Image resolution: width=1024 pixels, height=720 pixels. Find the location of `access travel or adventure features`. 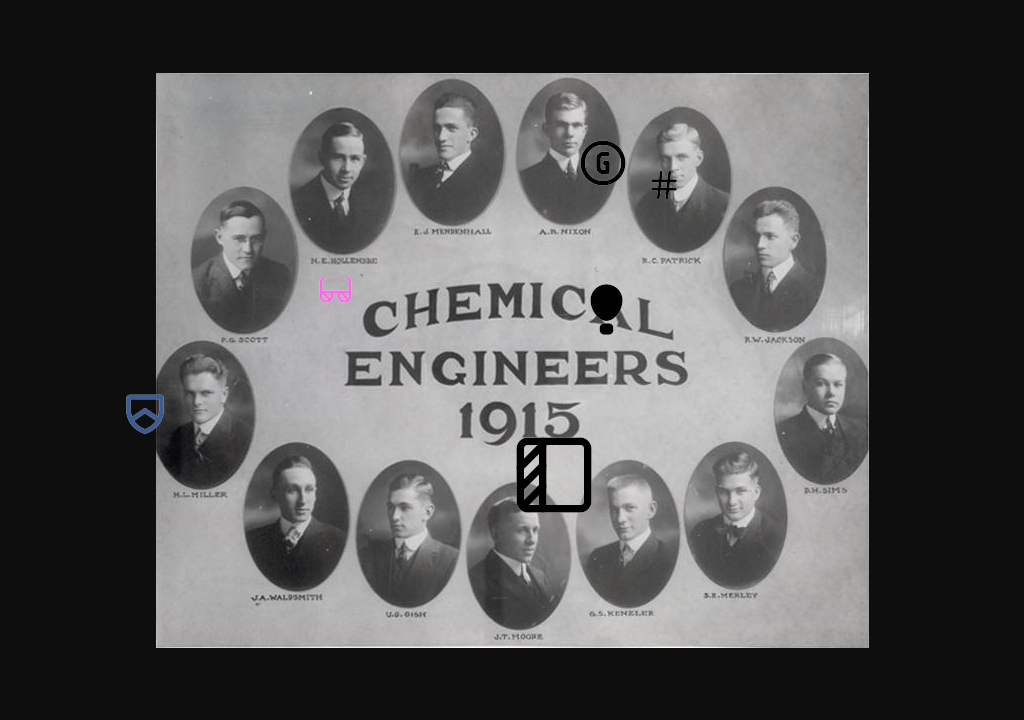

access travel or adventure features is located at coordinates (606, 309).